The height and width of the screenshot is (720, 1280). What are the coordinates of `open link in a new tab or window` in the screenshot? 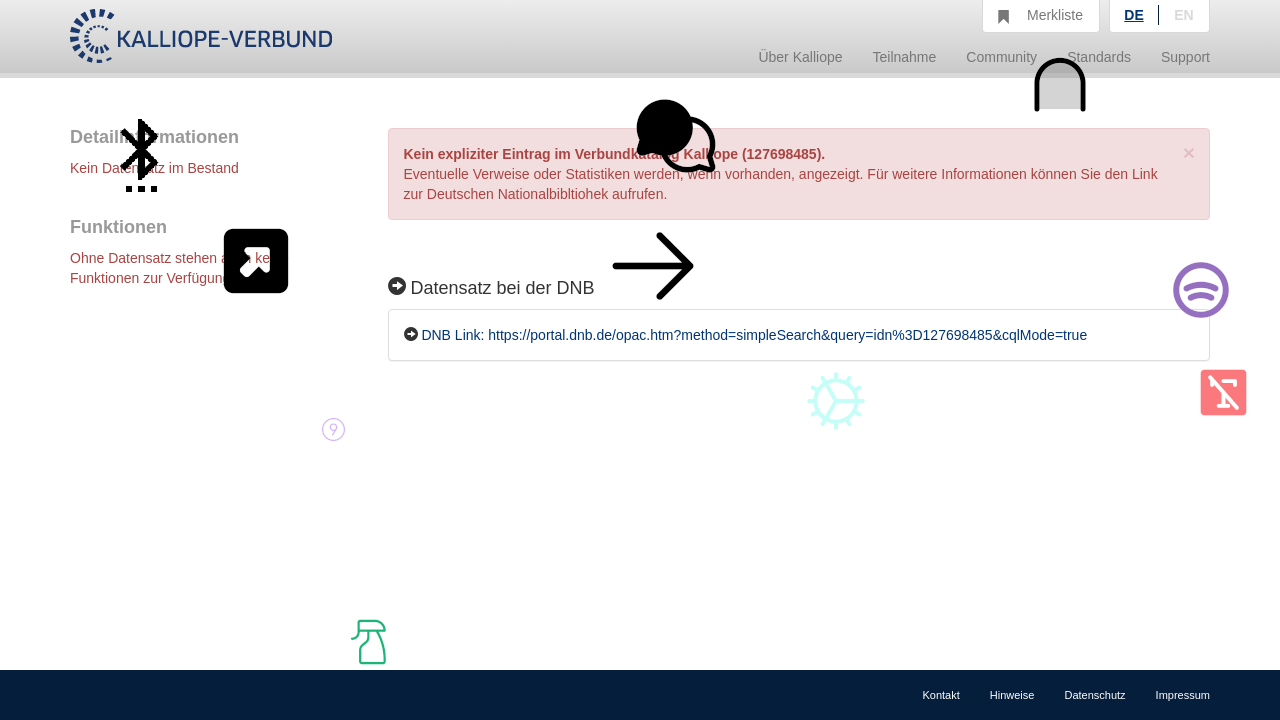 It's located at (256, 261).